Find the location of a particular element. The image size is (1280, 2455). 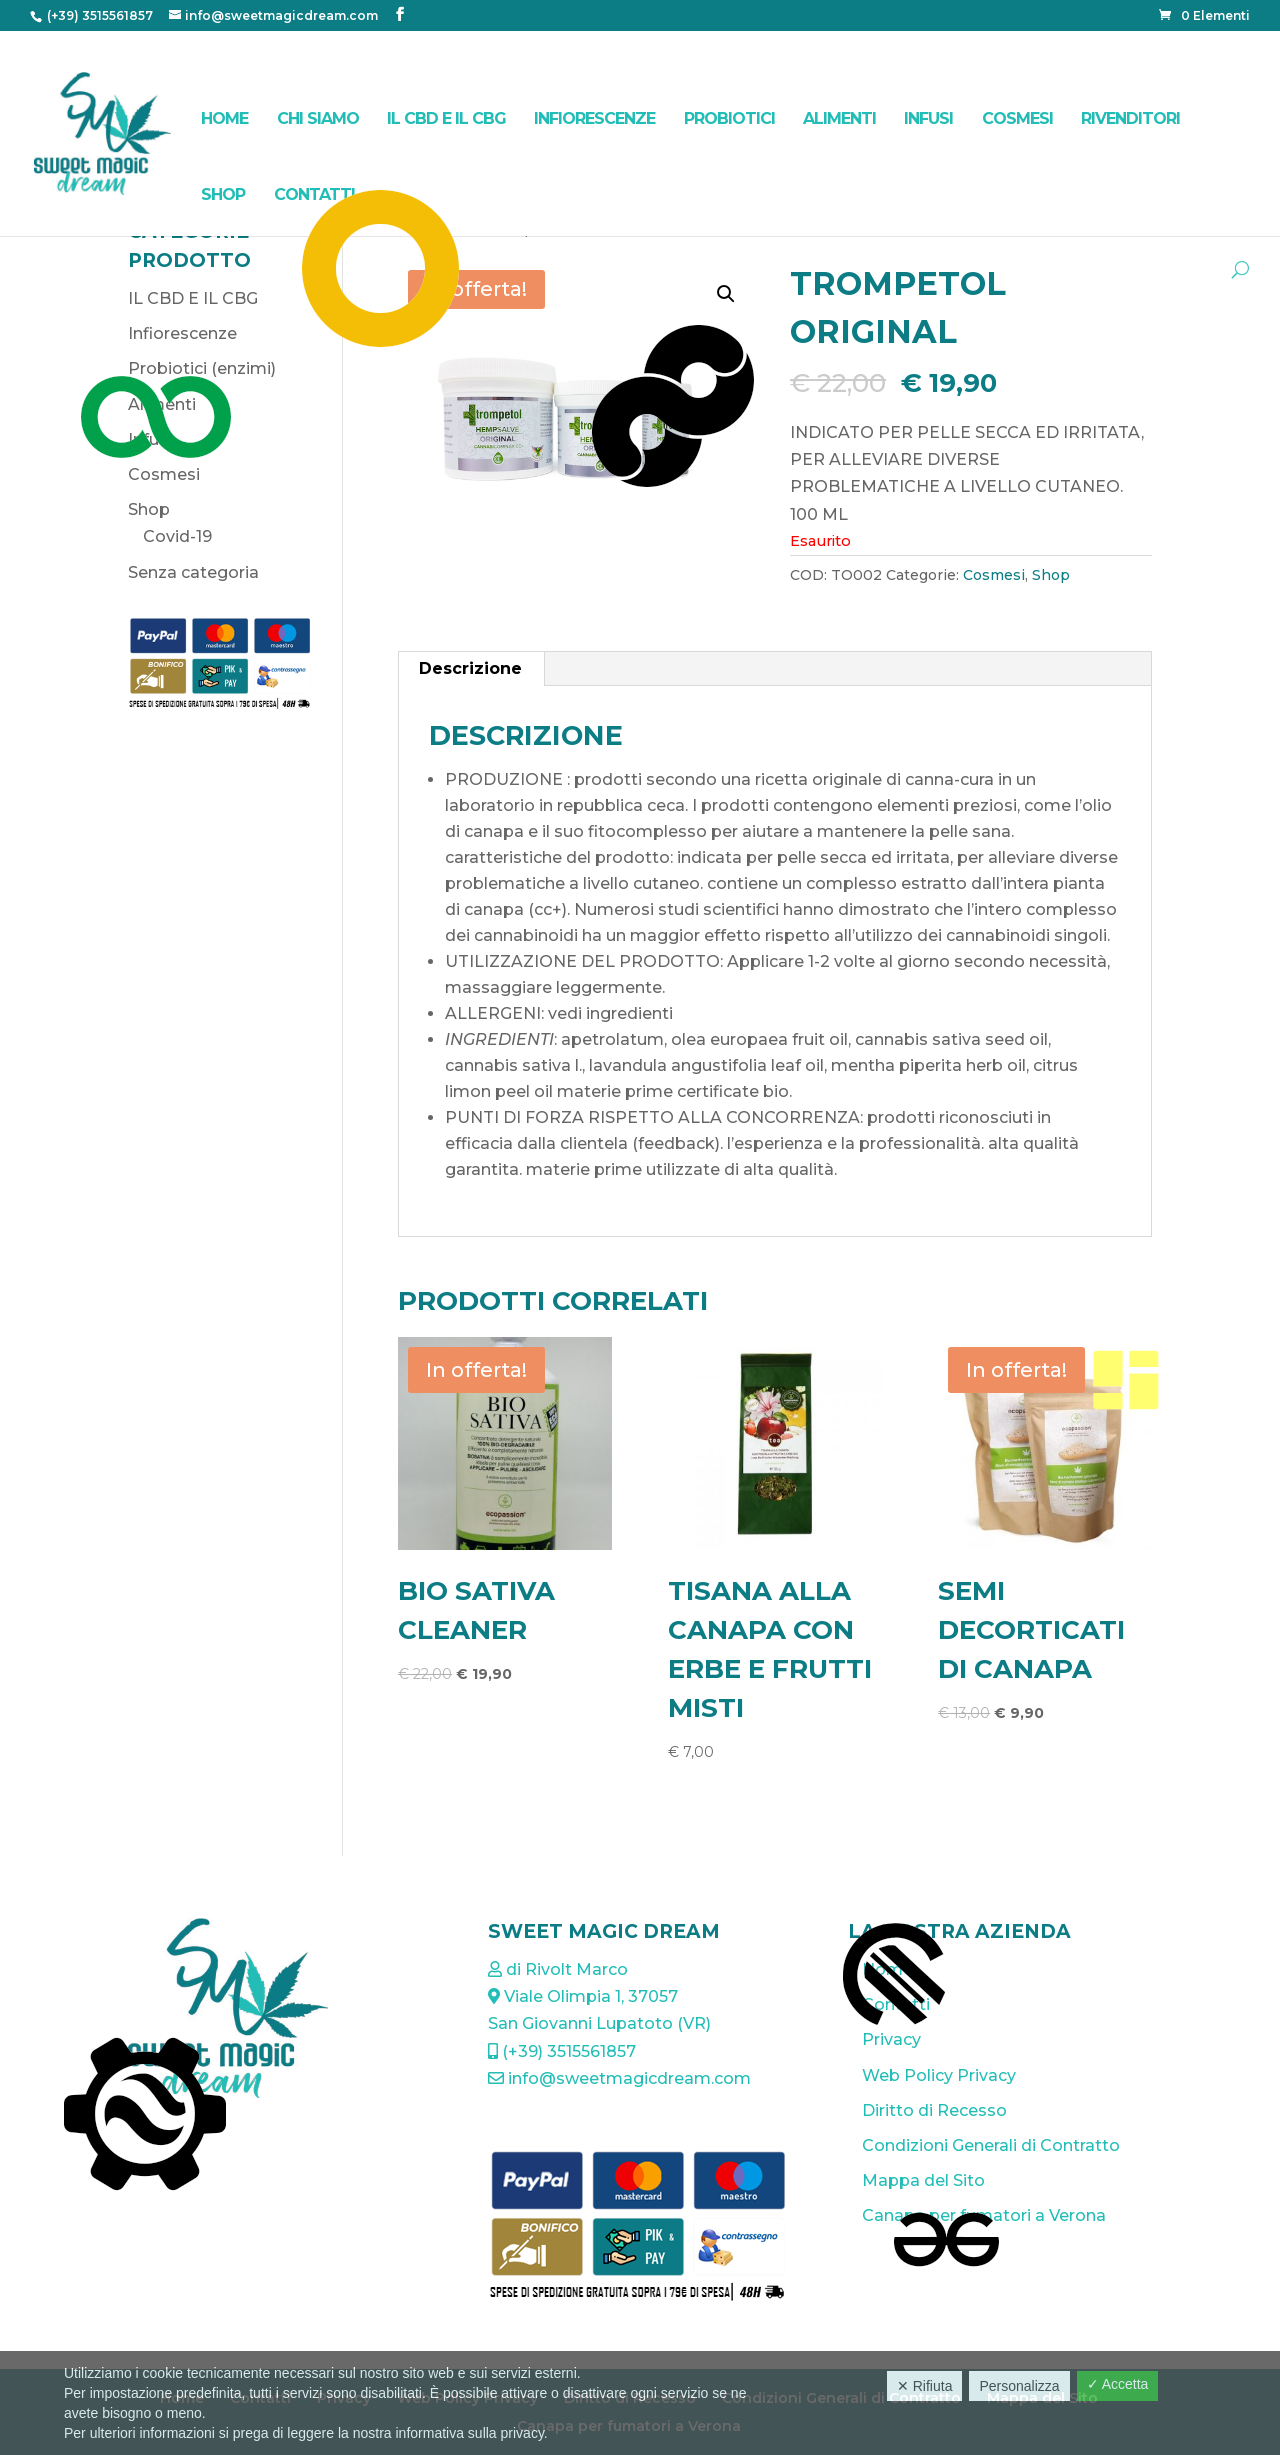

open Google Earth Engine is located at coordinates (145, 2114).